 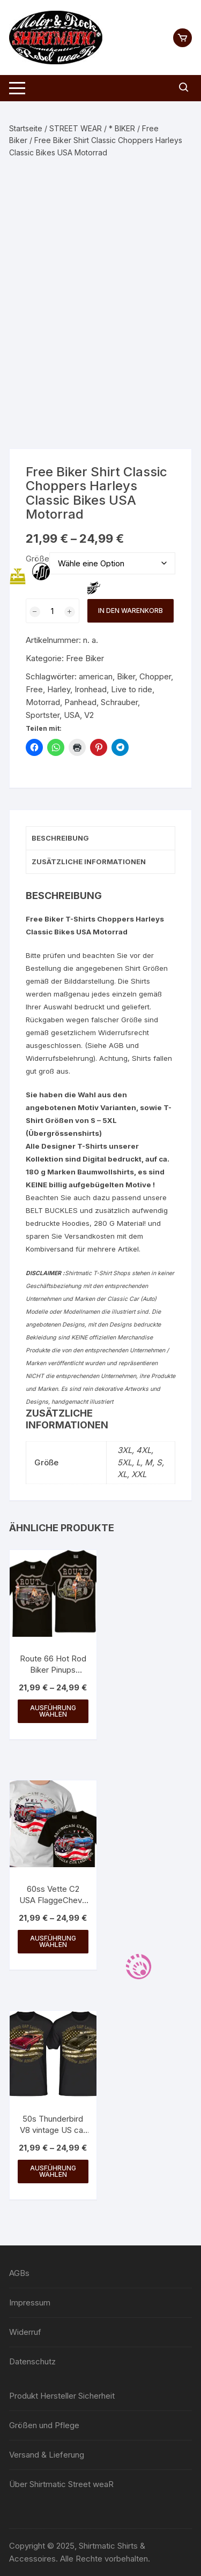 I want to click on represents a leader or prominent figure in a game, so click(x=94, y=588).